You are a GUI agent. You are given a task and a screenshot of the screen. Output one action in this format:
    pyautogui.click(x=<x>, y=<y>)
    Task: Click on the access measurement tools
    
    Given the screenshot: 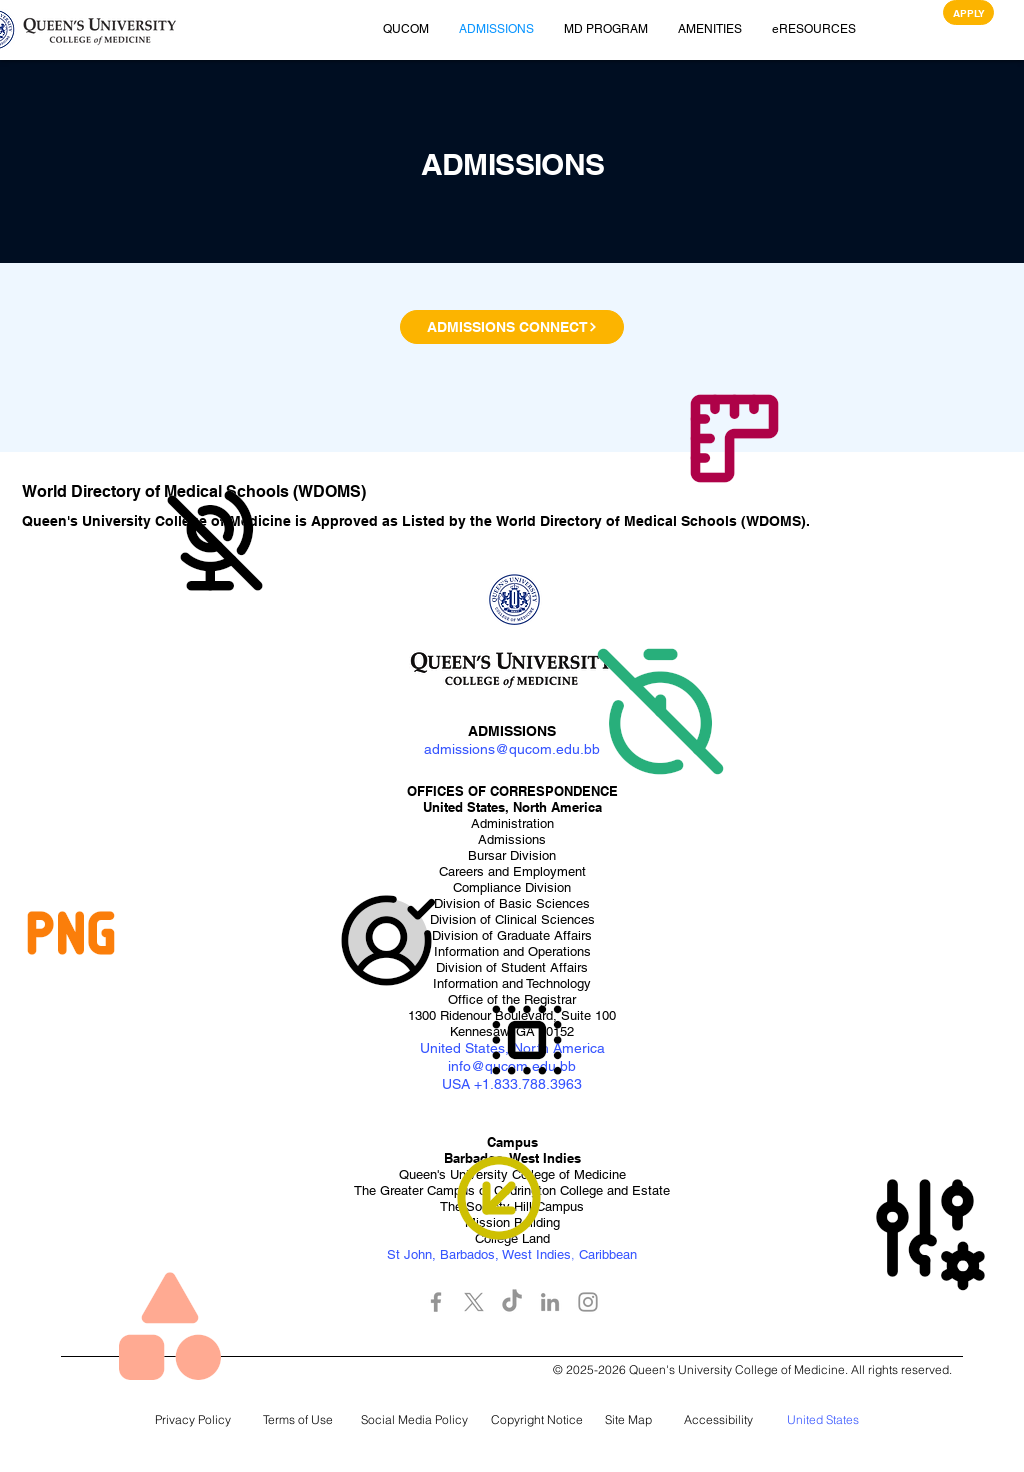 What is the action you would take?
    pyautogui.click(x=734, y=438)
    